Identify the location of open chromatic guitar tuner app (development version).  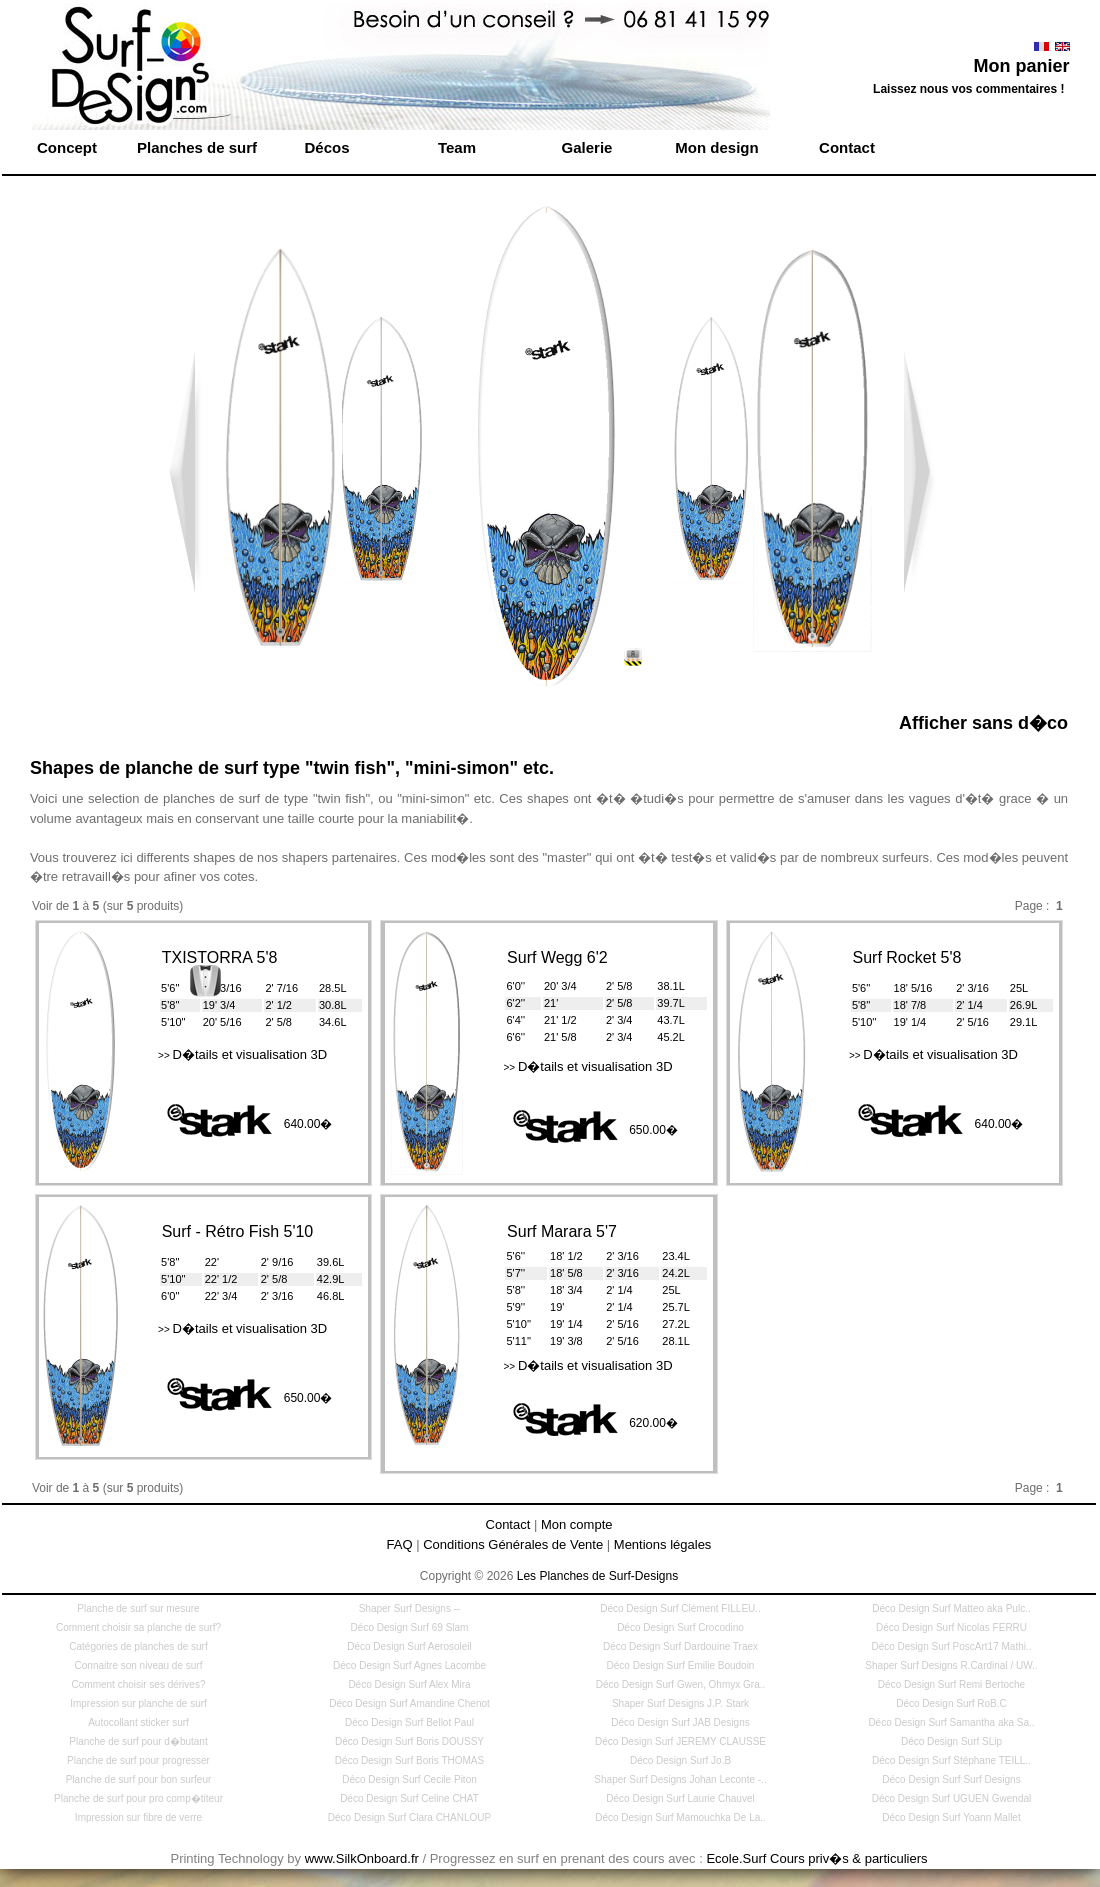
(633, 657).